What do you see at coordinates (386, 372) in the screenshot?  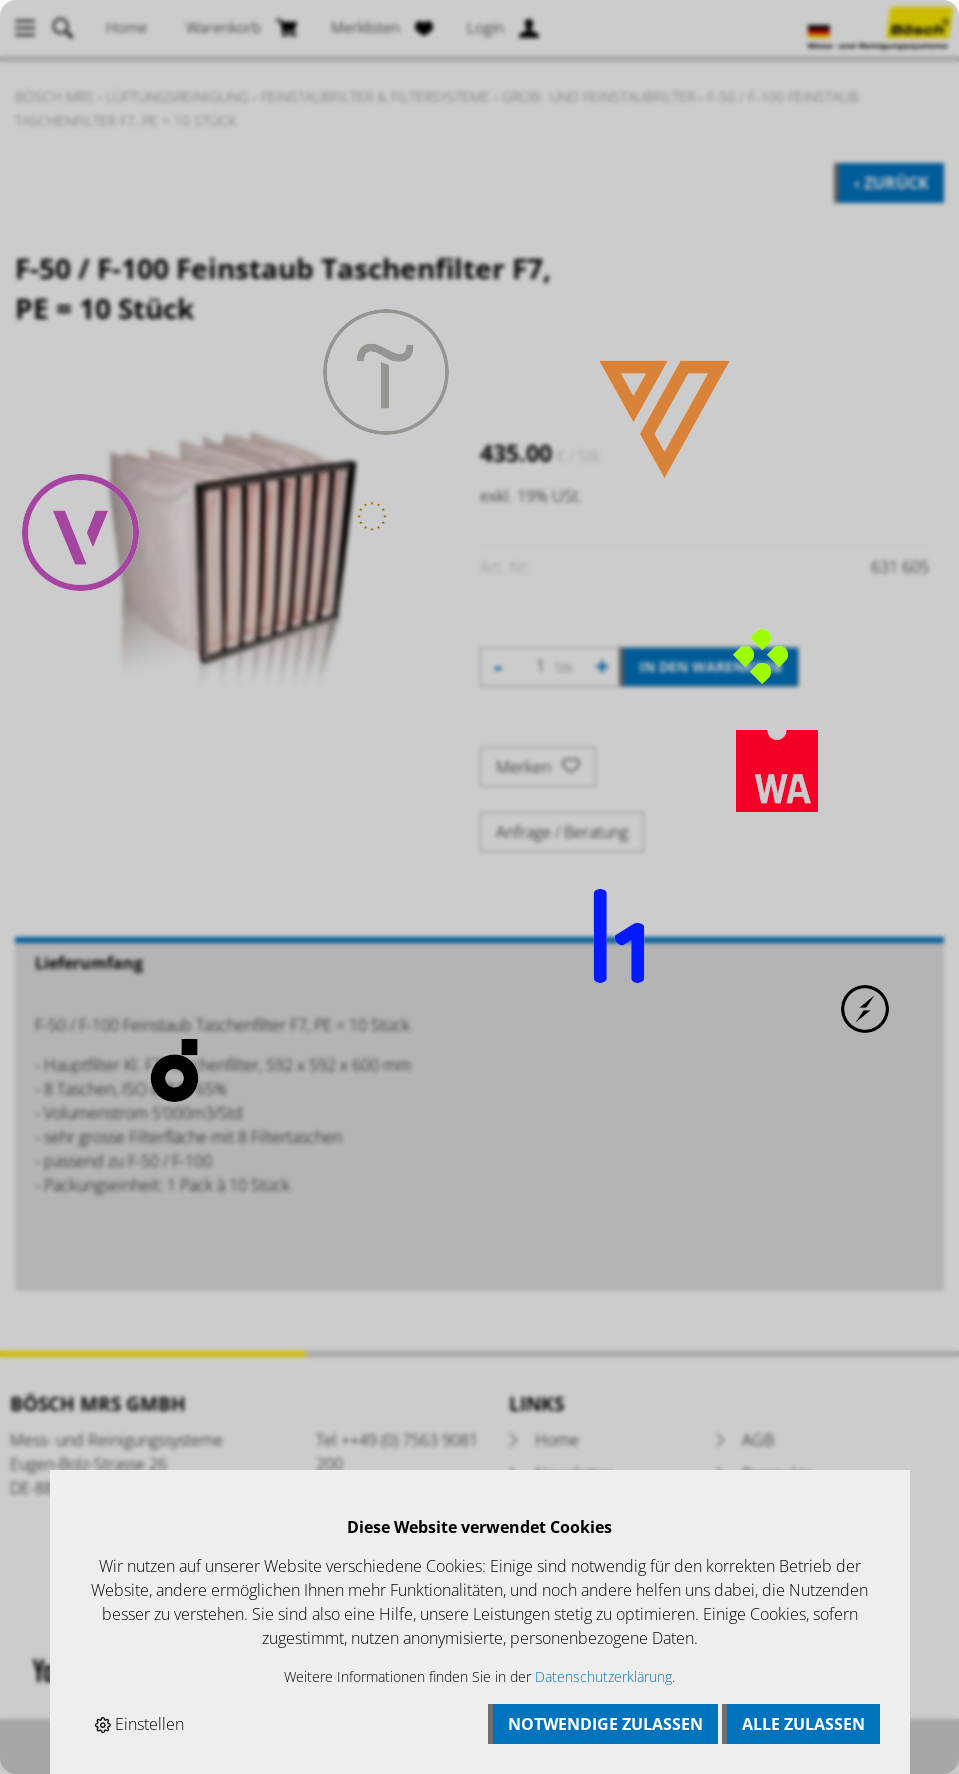 I see `tilda publishing logo` at bounding box center [386, 372].